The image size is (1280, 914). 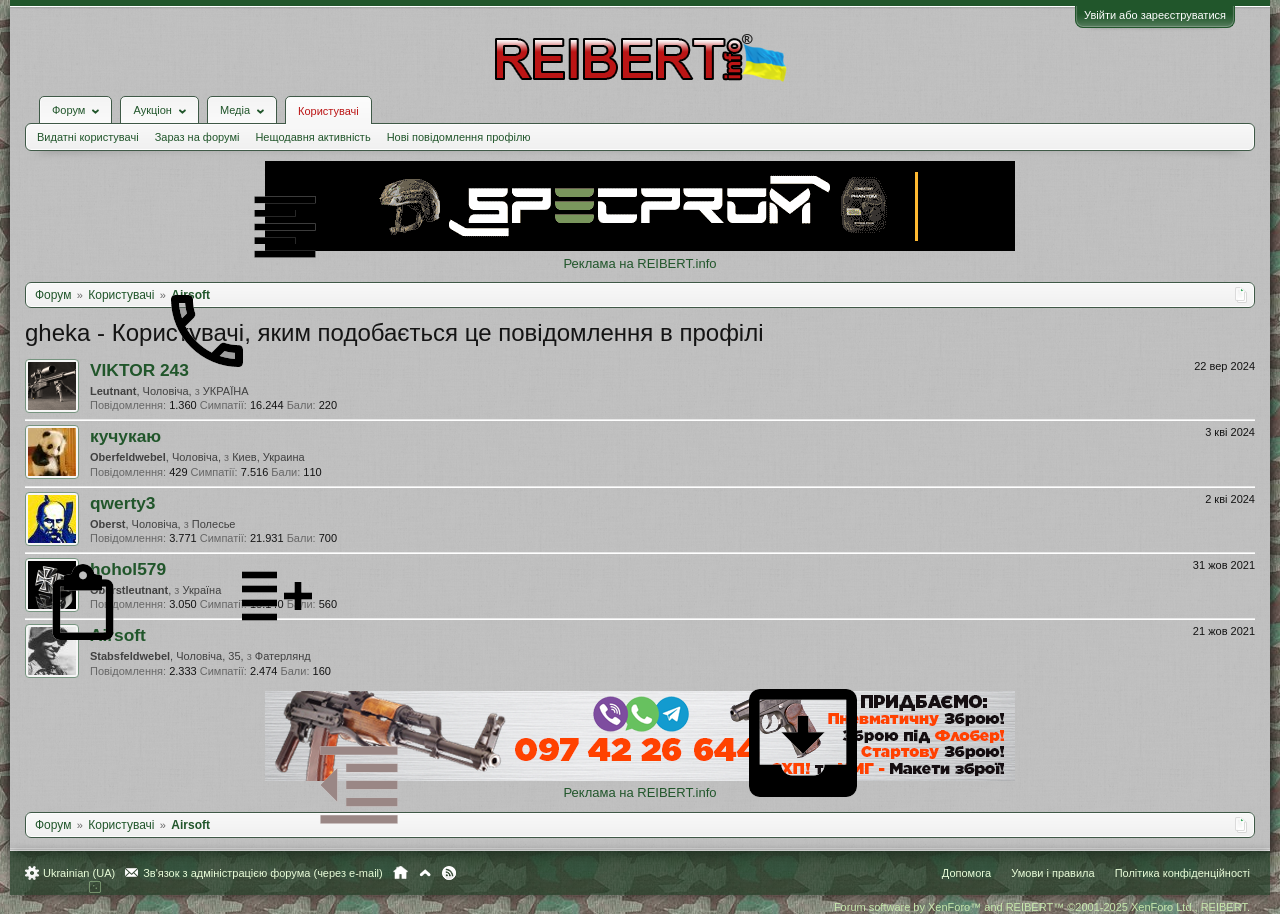 I want to click on align text to the left margin, so click(x=285, y=227).